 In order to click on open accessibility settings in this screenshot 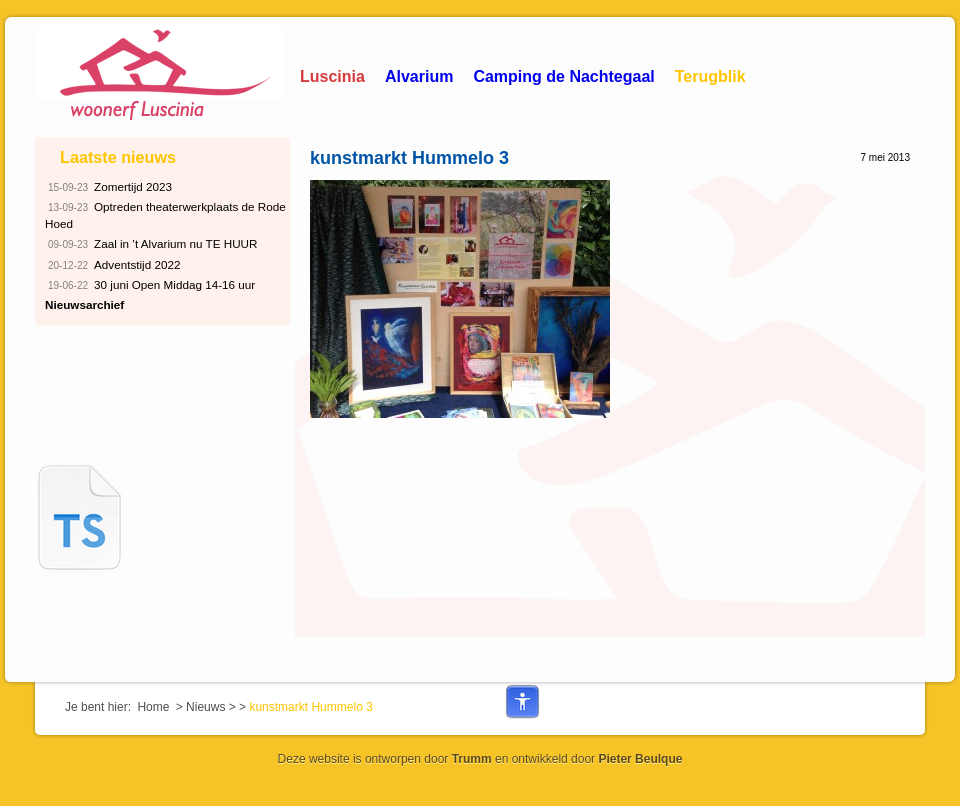, I will do `click(522, 701)`.